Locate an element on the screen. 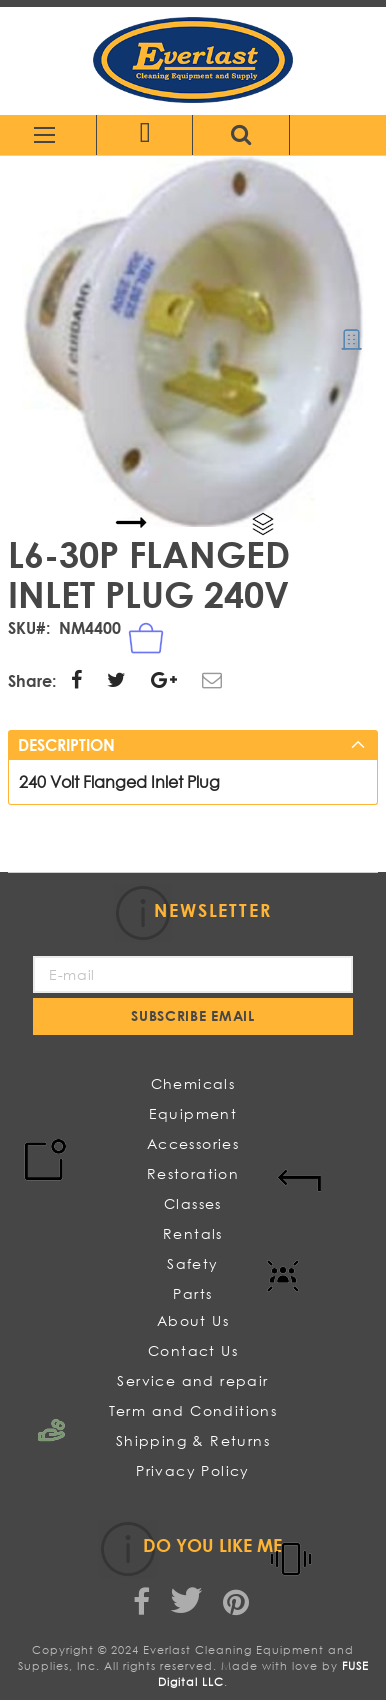  view building or property details is located at coordinates (351, 339).